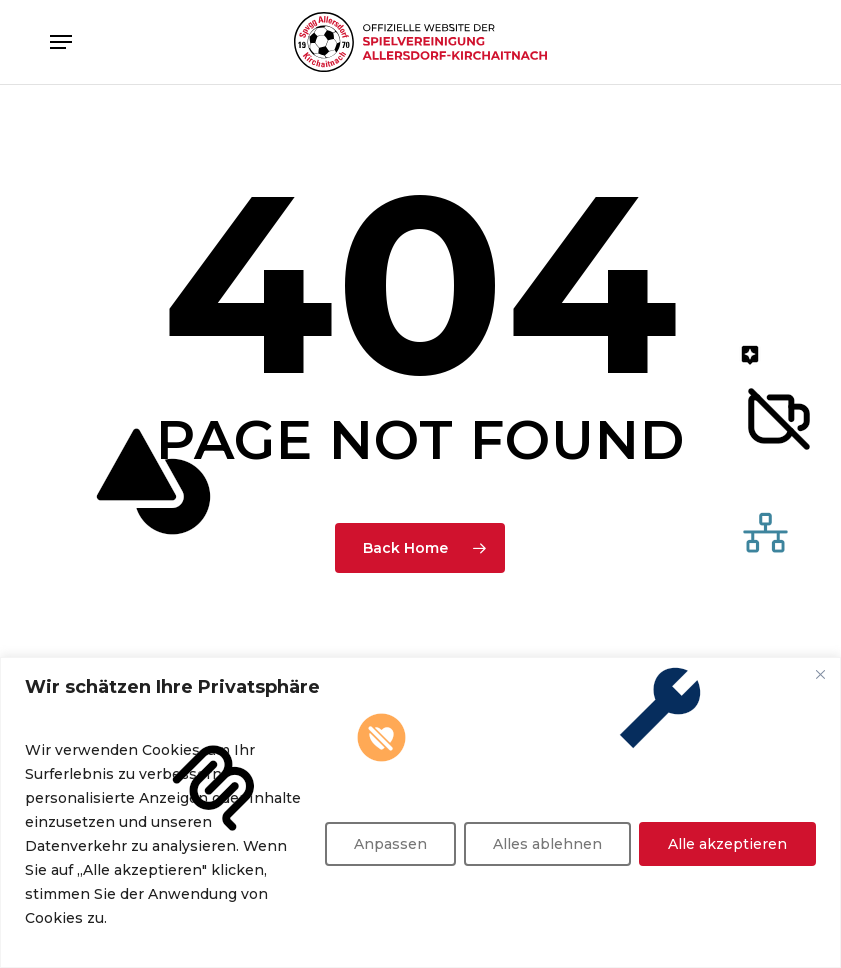 This screenshot has width=841, height=968. Describe the element at coordinates (765, 533) in the screenshot. I see `view network connections` at that location.